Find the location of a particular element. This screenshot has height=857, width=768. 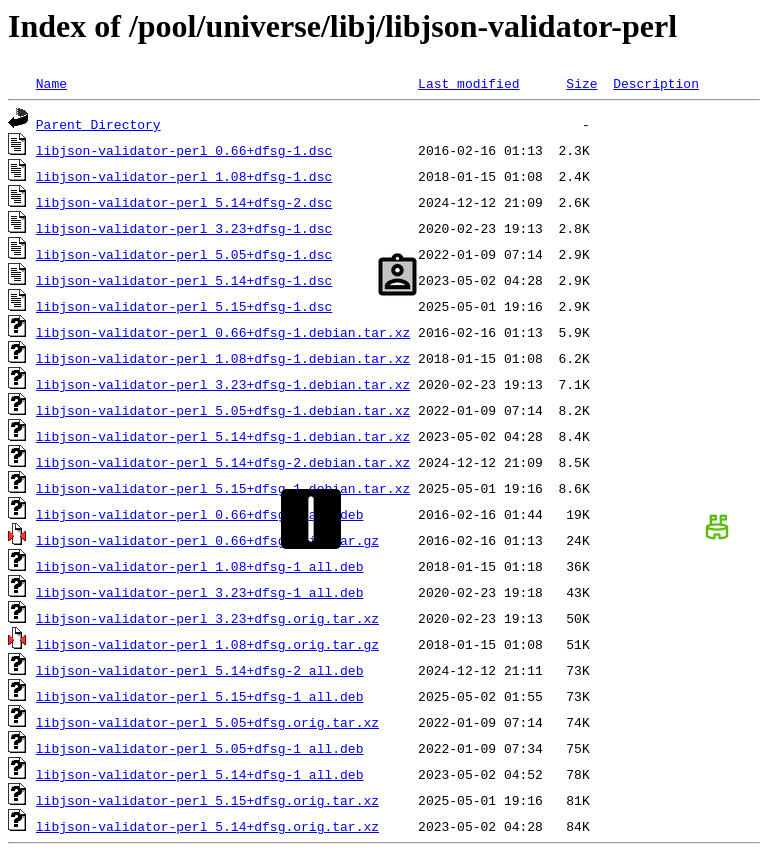

view assigned personnel or contact details is located at coordinates (397, 276).